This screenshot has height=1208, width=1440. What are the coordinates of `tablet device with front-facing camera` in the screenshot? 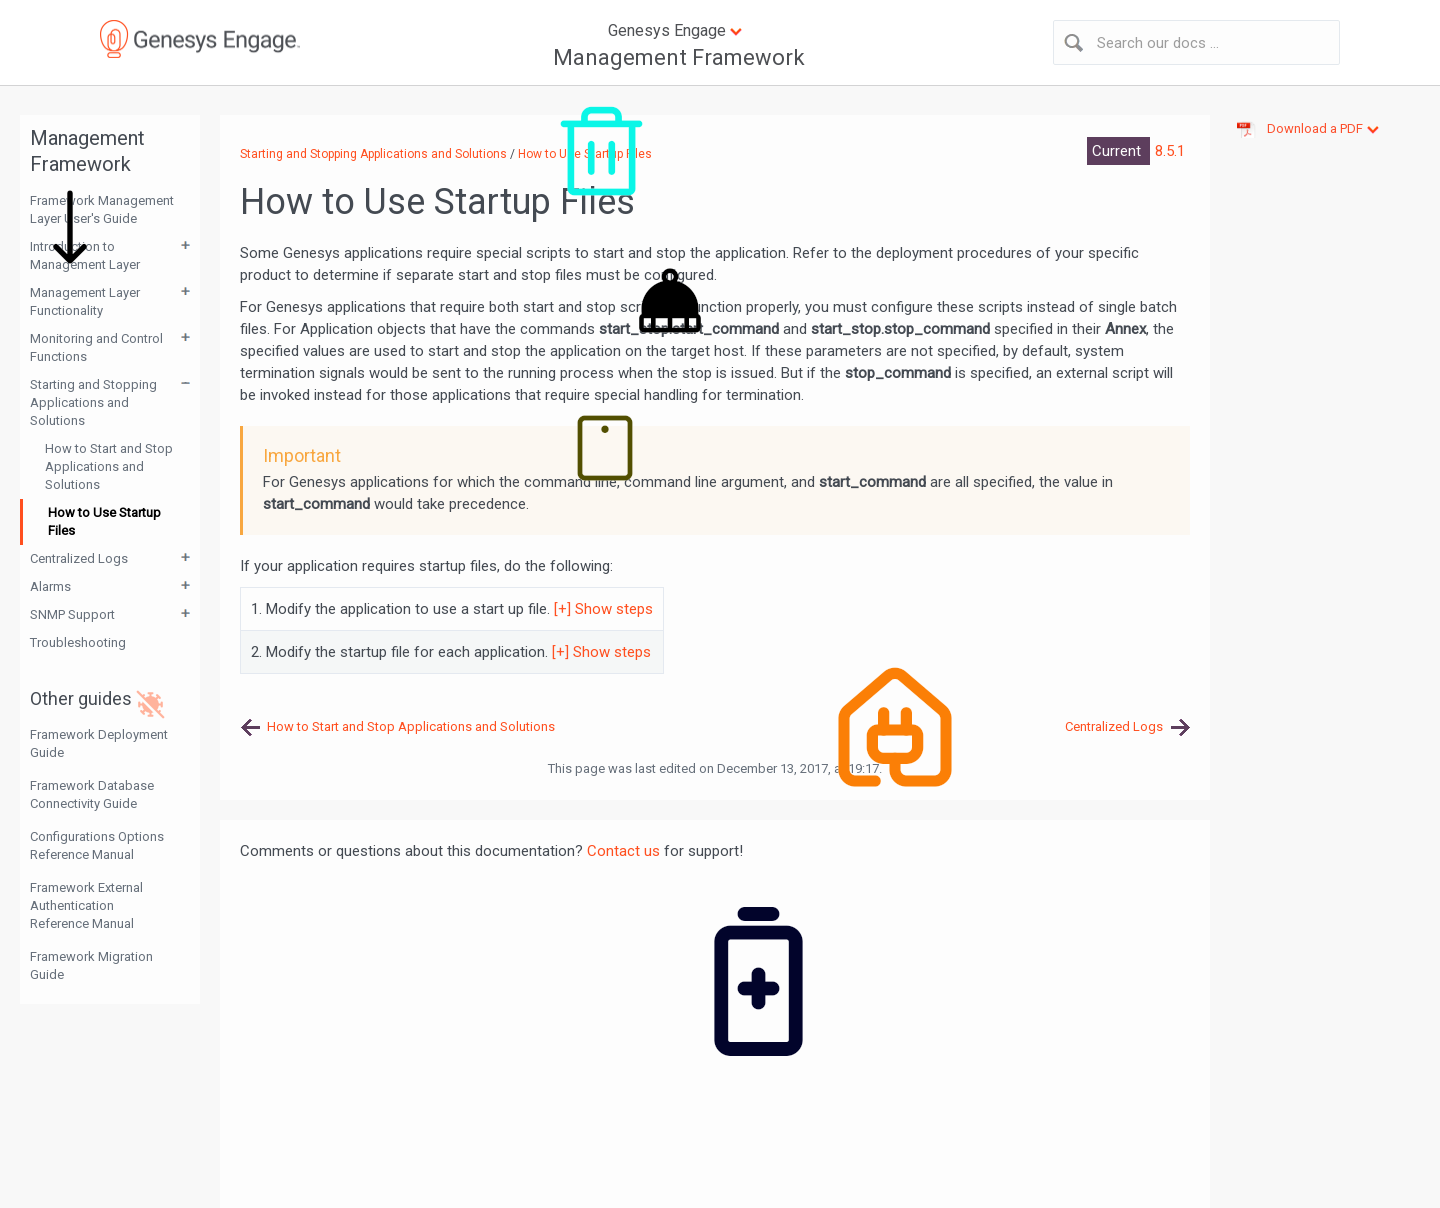 It's located at (605, 448).